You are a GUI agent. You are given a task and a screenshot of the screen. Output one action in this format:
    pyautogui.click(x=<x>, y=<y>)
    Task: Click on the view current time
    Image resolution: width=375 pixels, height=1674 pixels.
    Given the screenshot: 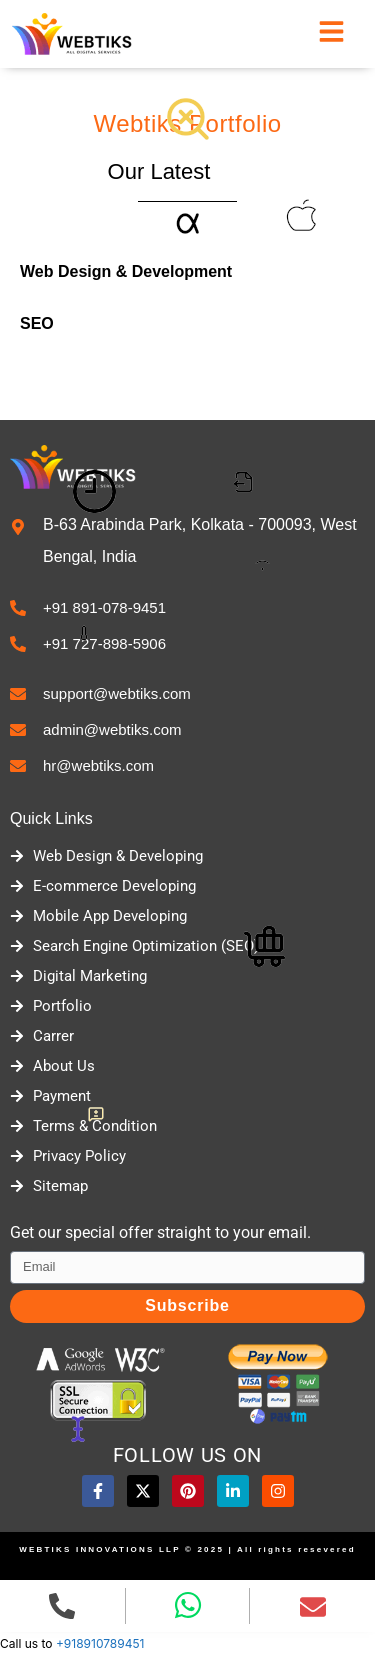 What is the action you would take?
    pyautogui.click(x=94, y=491)
    